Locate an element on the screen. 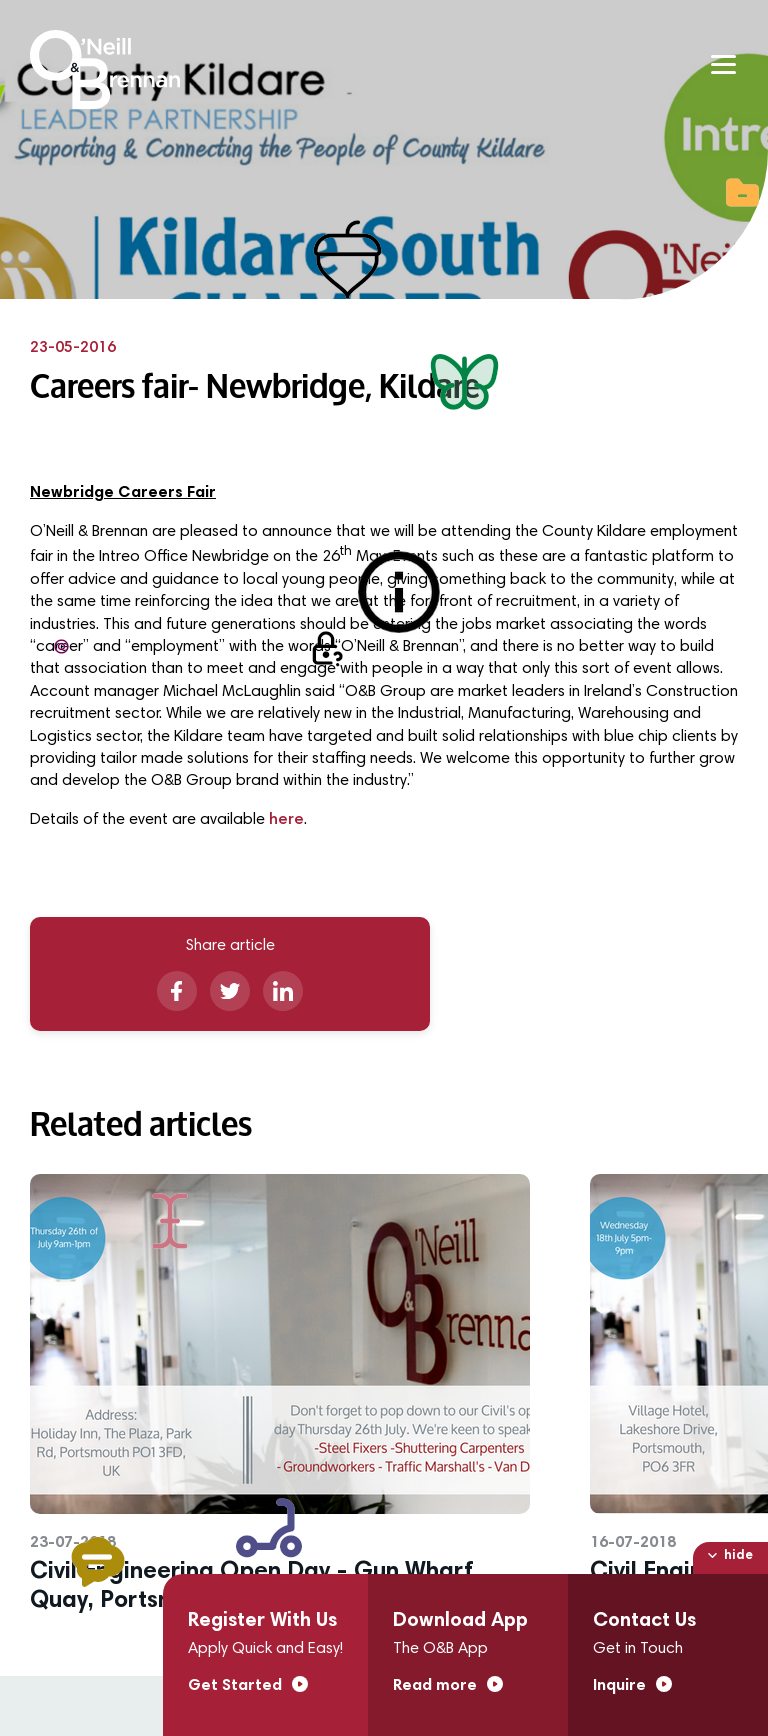 Image resolution: width=768 pixels, height=1736 pixels. remove a folder from your files is located at coordinates (742, 192).